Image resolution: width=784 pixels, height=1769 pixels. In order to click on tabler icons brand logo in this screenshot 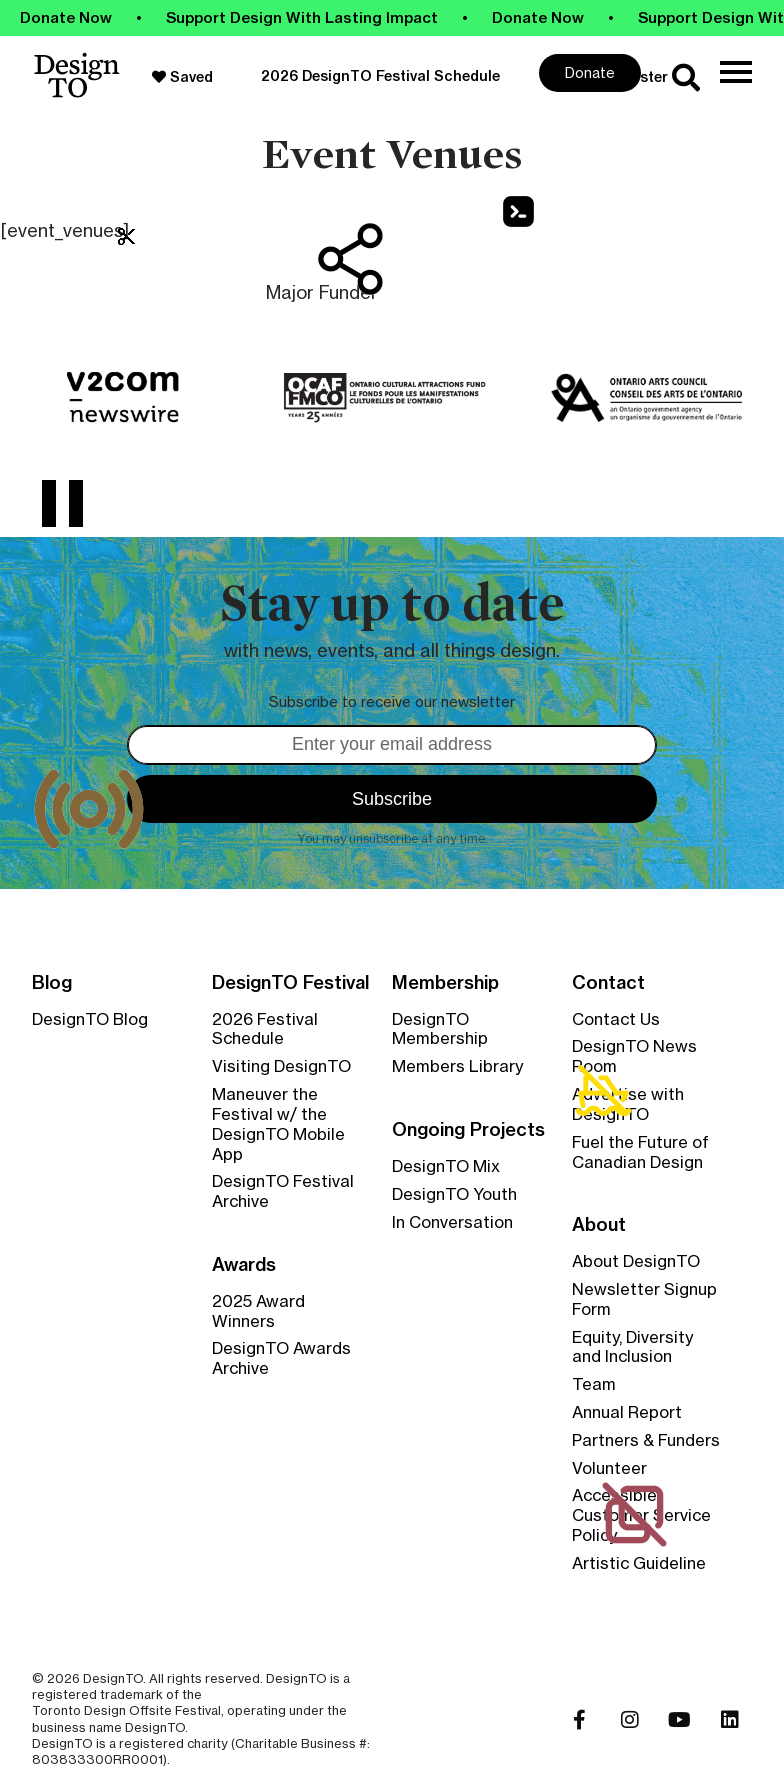, I will do `click(518, 211)`.